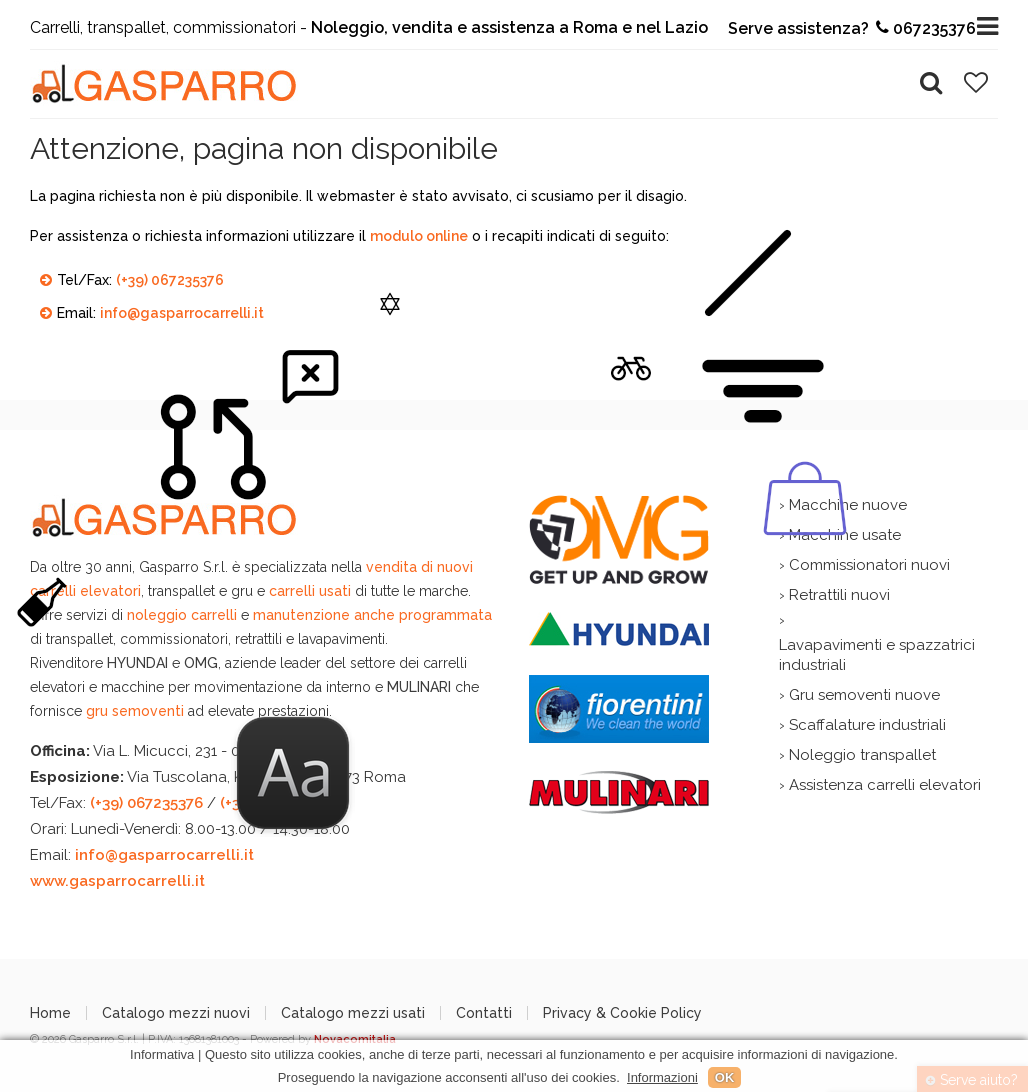 Image resolution: width=1028 pixels, height=1092 pixels. I want to click on delete a message or conversation, so click(310, 375).